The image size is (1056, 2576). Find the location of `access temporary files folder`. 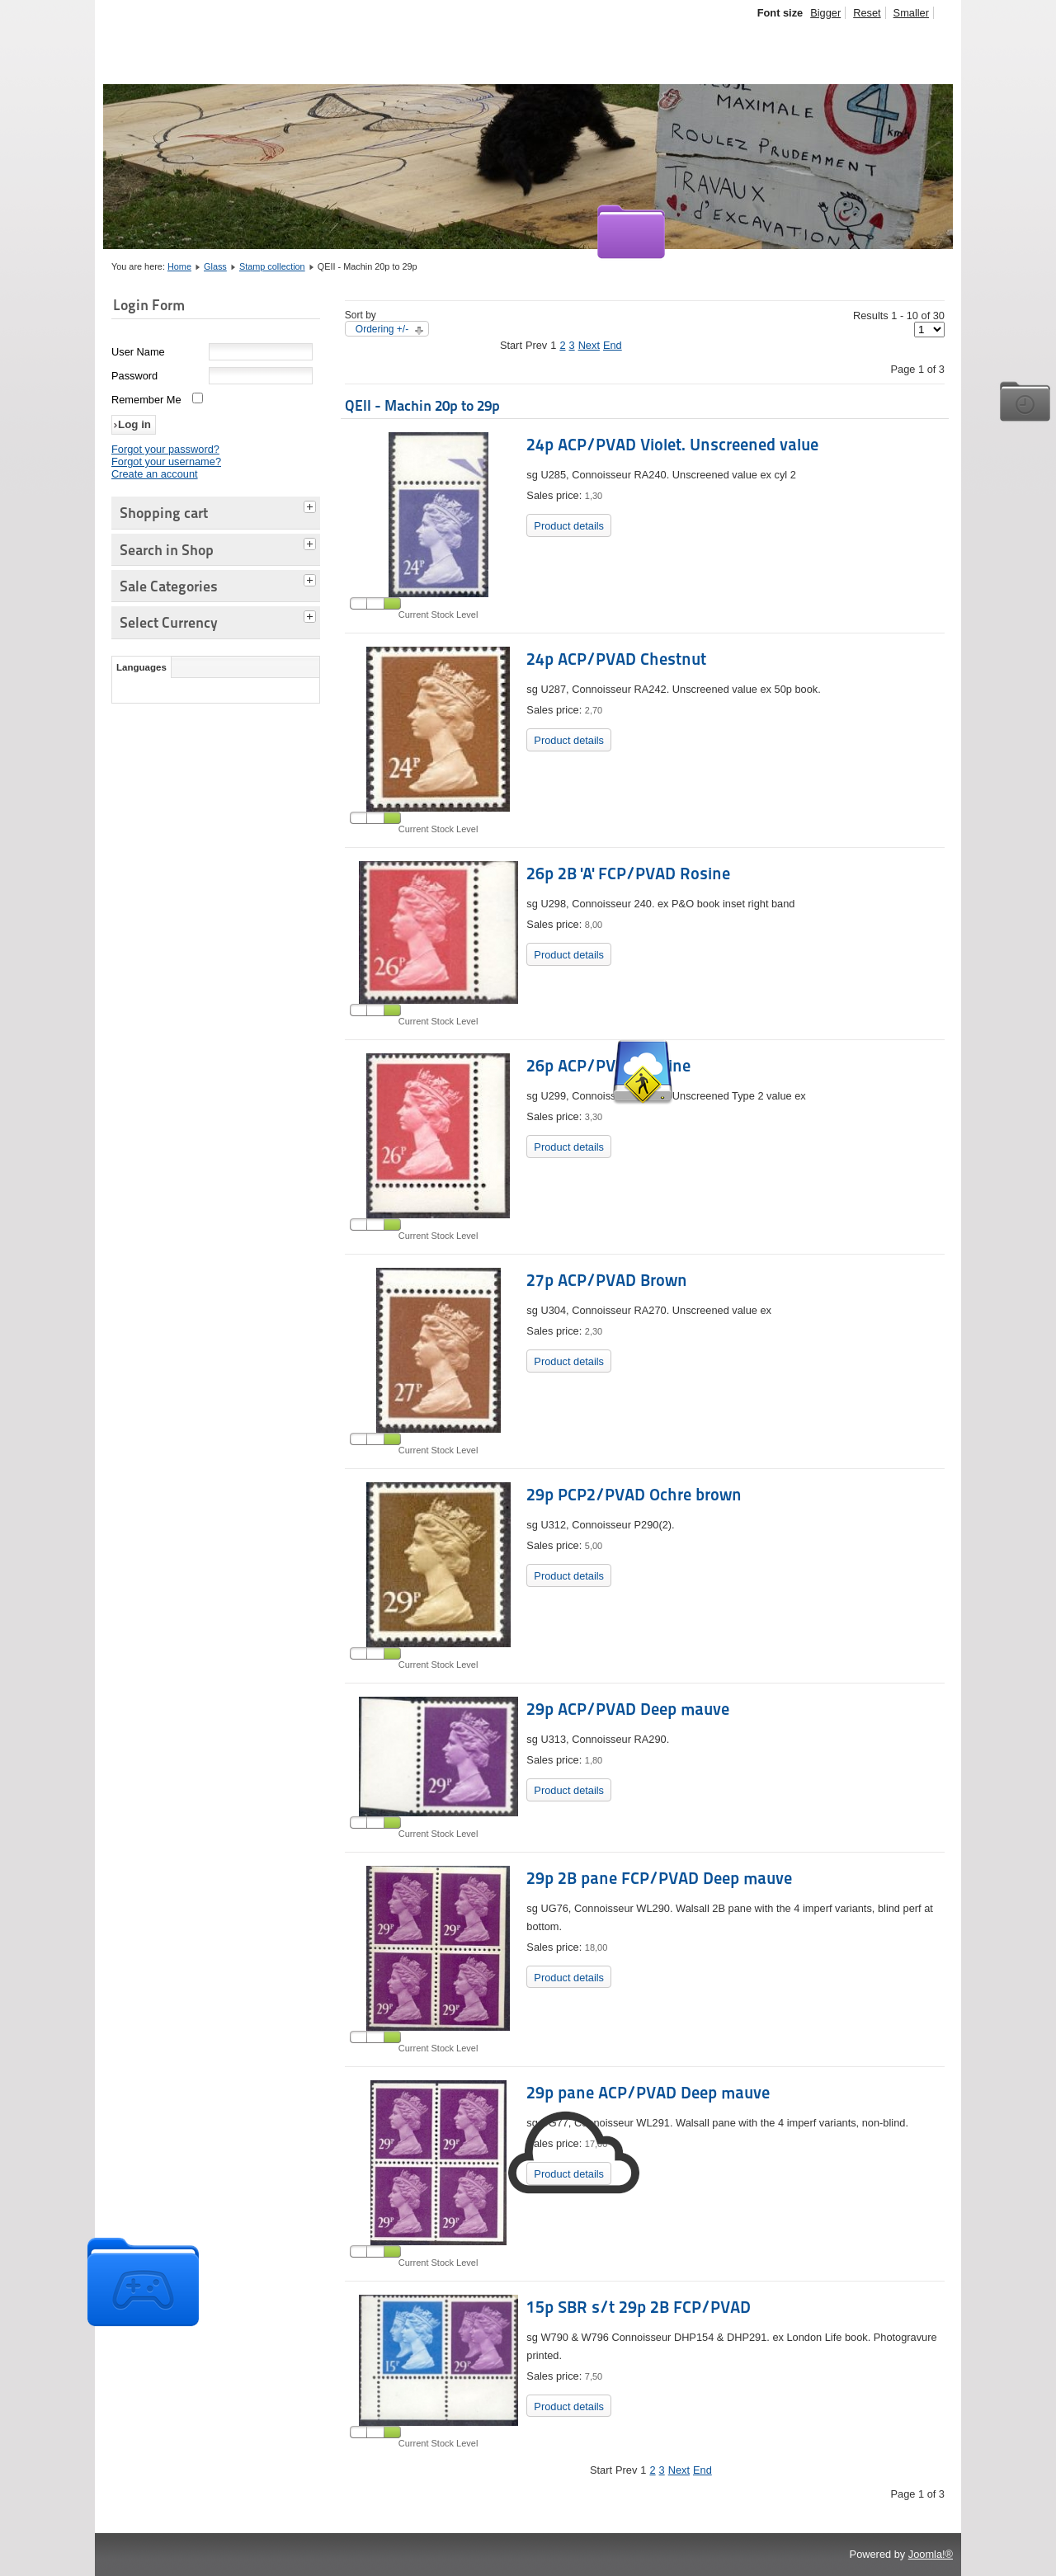

access temporary files folder is located at coordinates (1025, 401).